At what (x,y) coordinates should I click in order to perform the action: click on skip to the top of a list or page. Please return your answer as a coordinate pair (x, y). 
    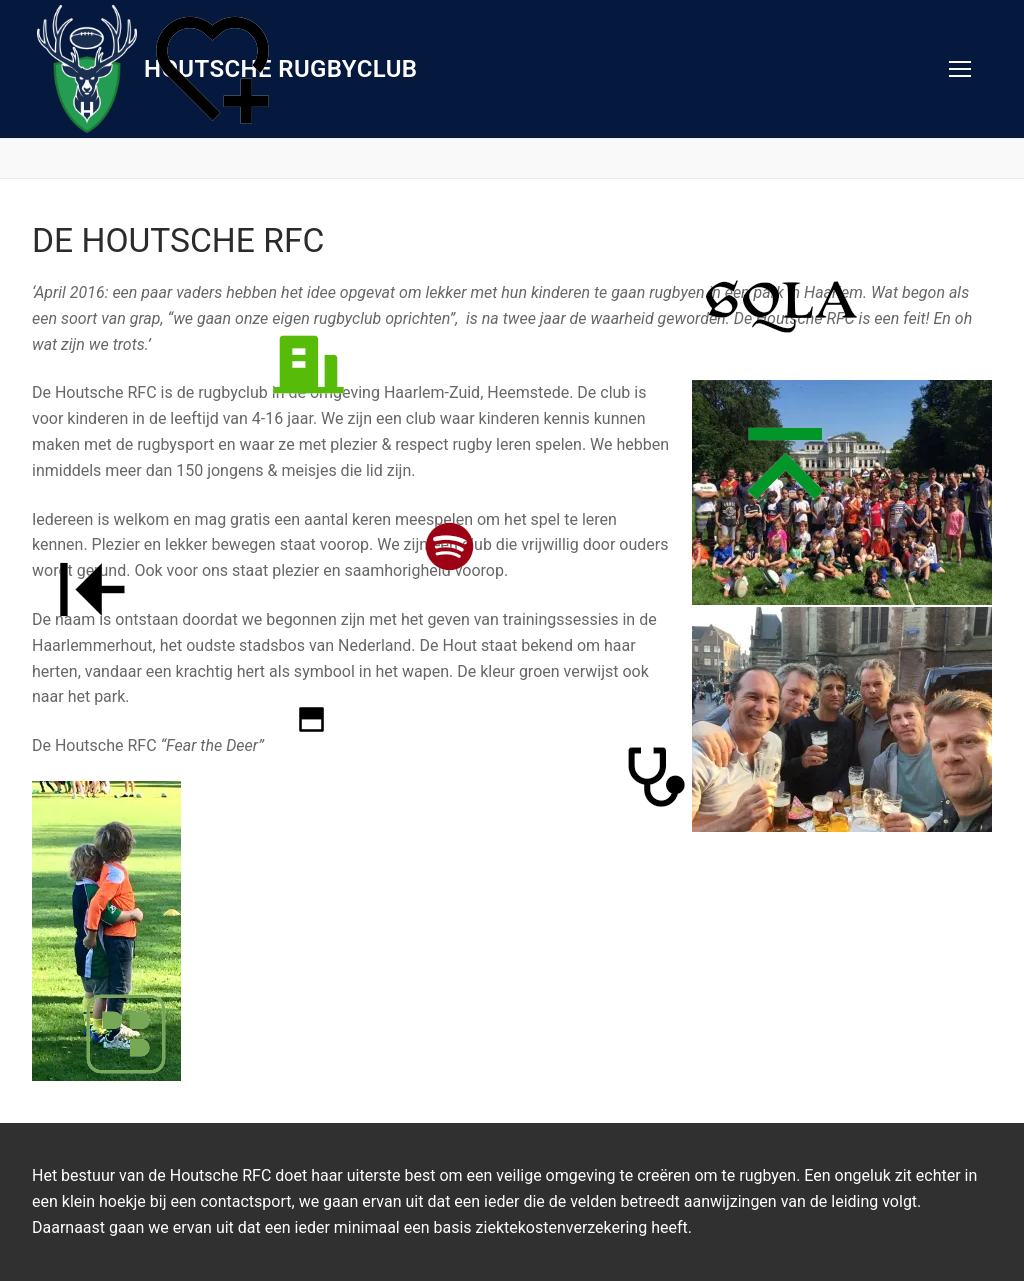
    Looking at the image, I should click on (785, 458).